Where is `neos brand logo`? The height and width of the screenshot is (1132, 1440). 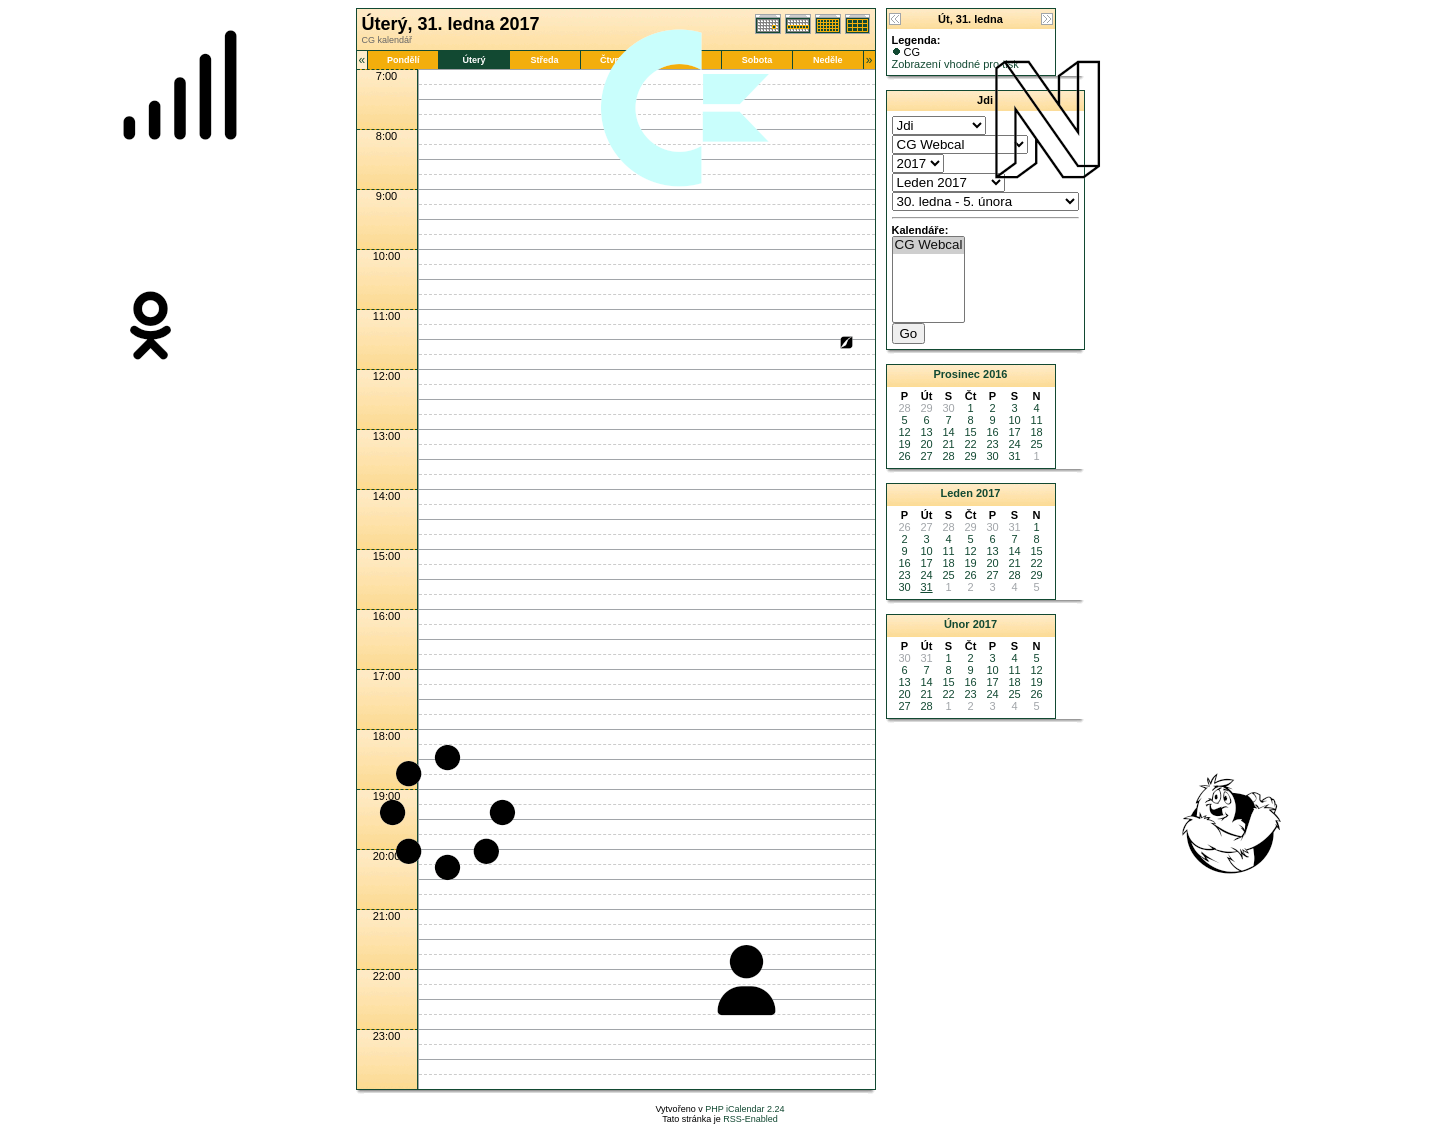
neos brand logo is located at coordinates (1047, 119).